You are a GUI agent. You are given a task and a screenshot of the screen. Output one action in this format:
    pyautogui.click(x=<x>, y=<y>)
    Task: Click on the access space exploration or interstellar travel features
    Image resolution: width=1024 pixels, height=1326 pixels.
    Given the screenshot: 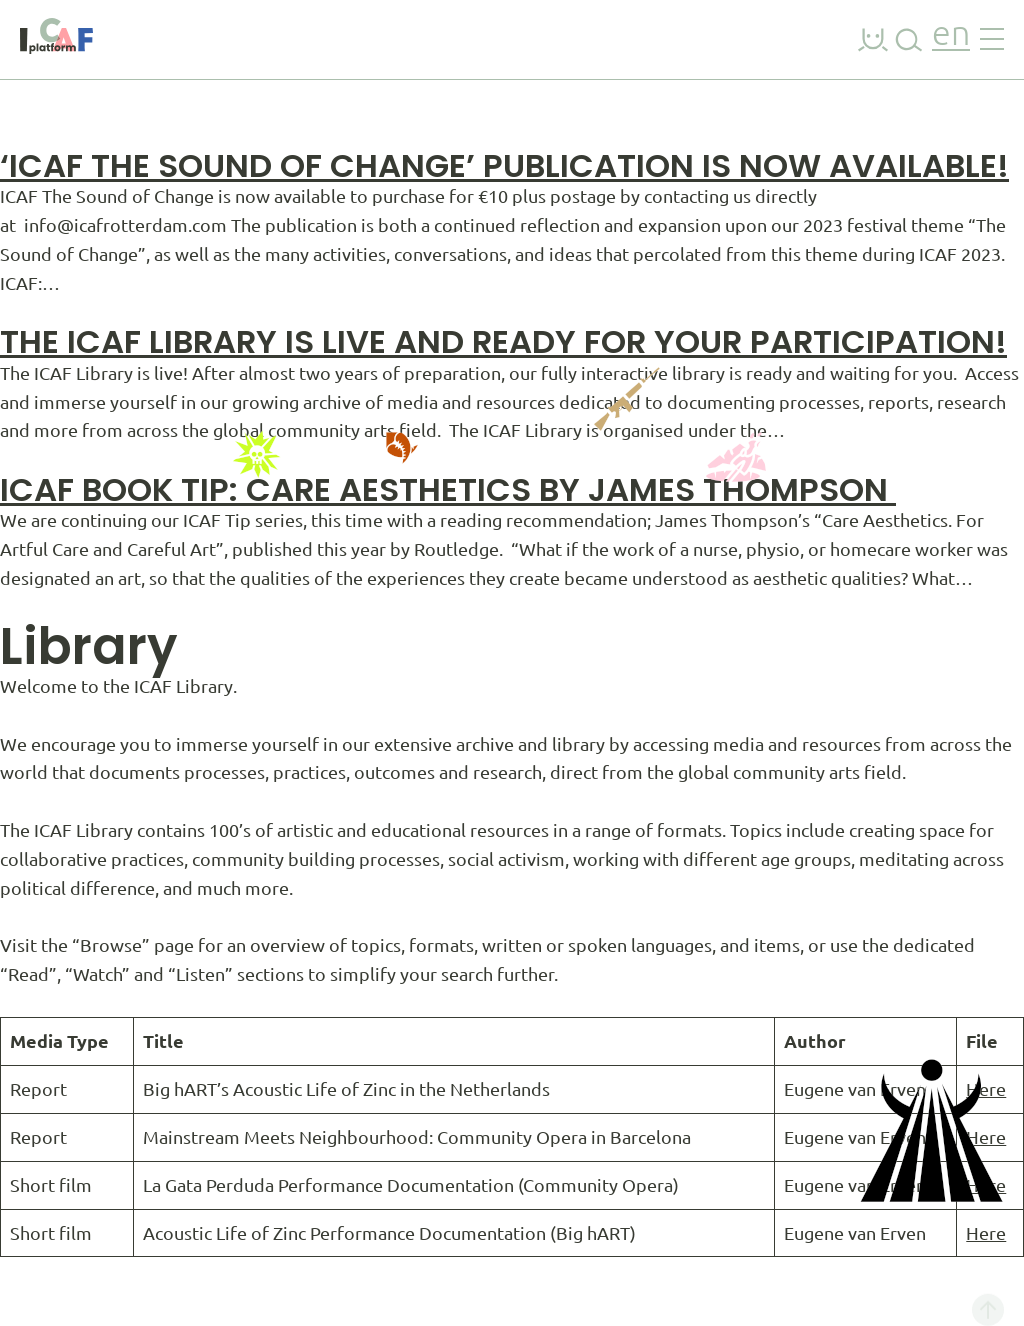 What is the action you would take?
    pyautogui.click(x=932, y=1130)
    